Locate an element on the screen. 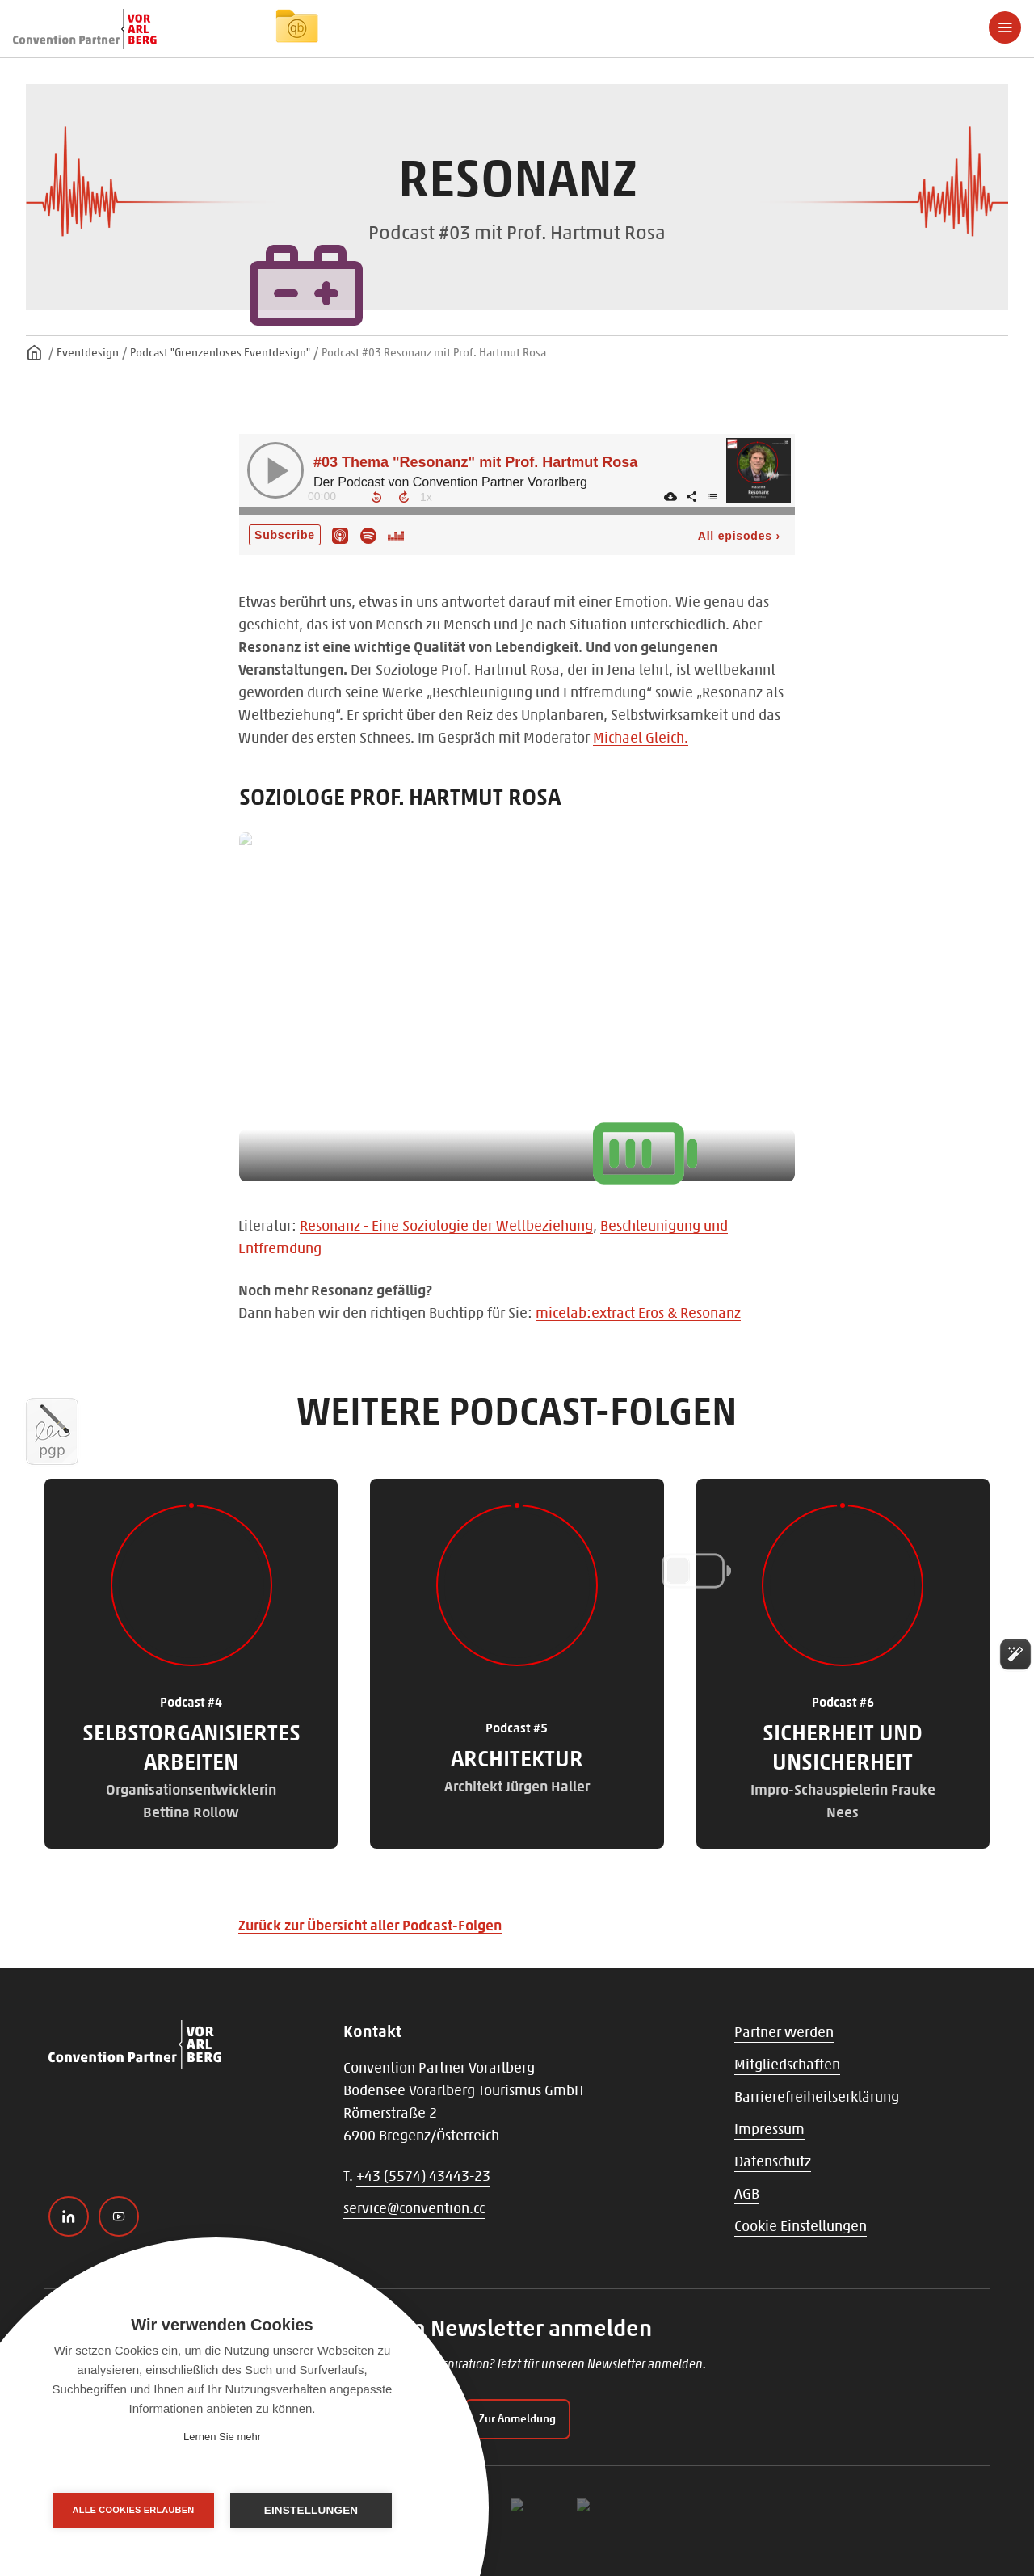 The height and width of the screenshot is (2576, 1034). view car battery status is located at coordinates (306, 289).